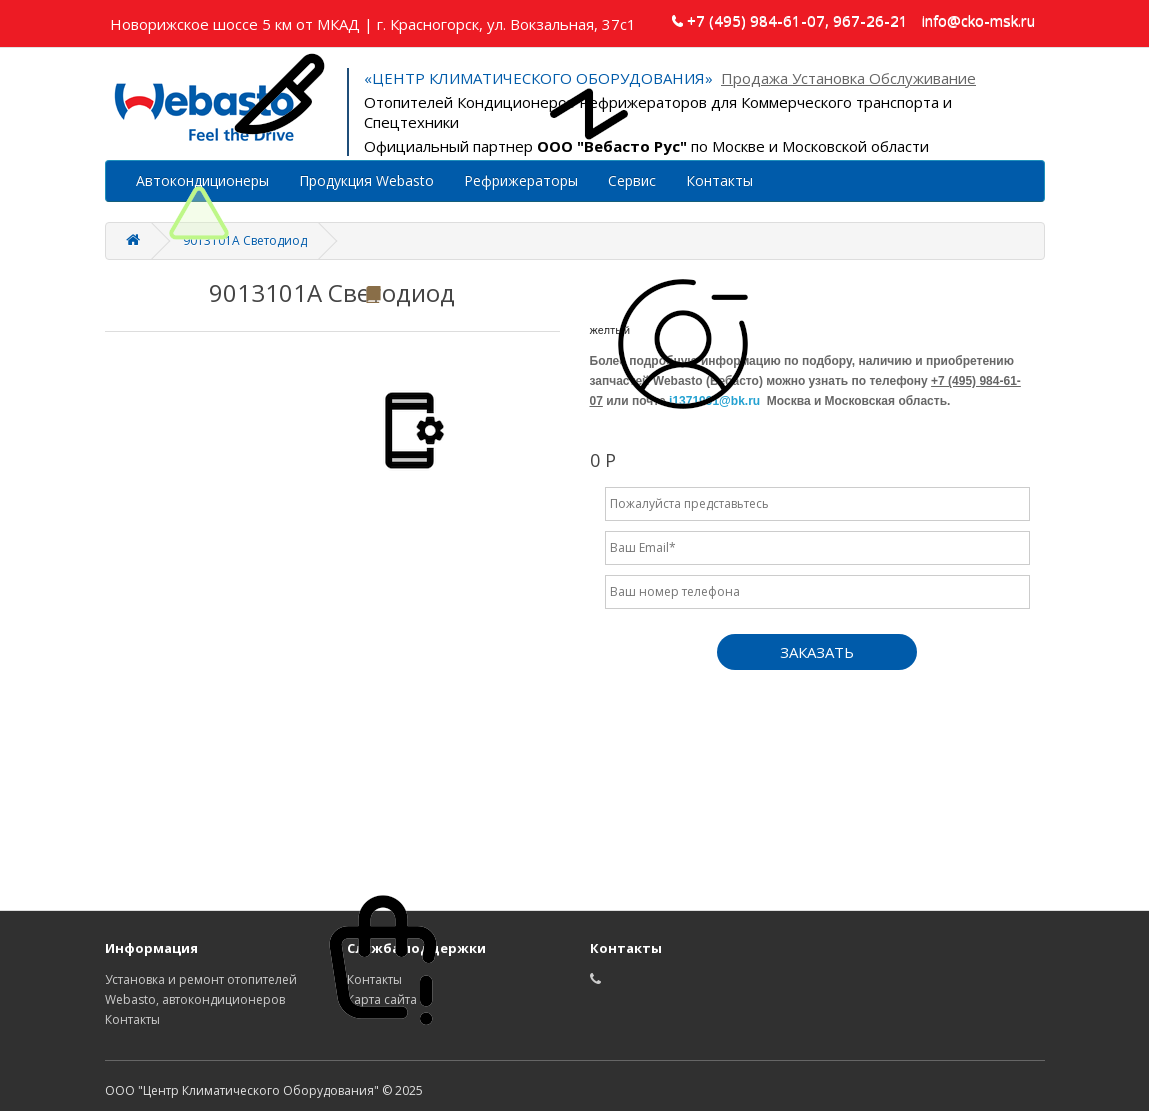 The image size is (1149, 1111). Describe the element at coordinates (373, 294) in the screenshot. I see `open library or reading list` at that location.